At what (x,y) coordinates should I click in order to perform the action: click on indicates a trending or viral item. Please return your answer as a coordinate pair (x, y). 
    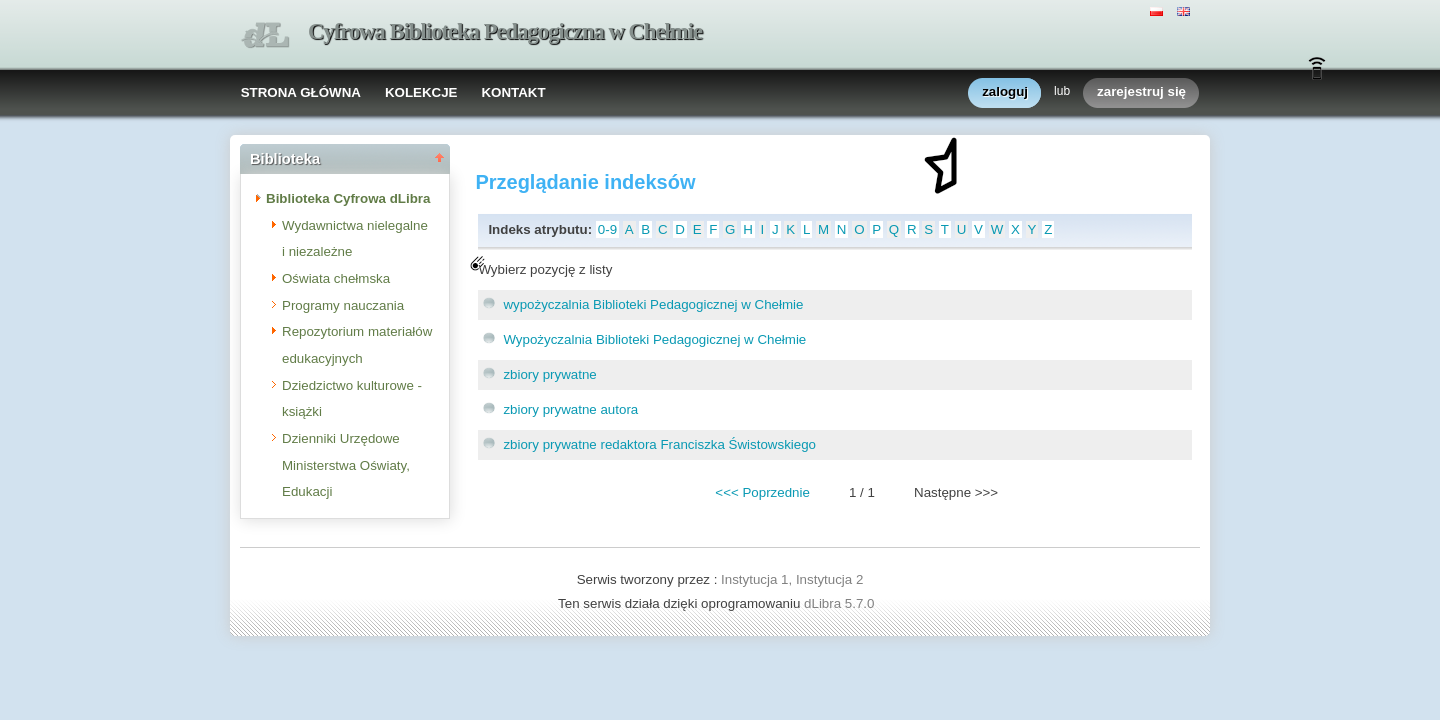
    Looking at the image, I should click on (477, 263).